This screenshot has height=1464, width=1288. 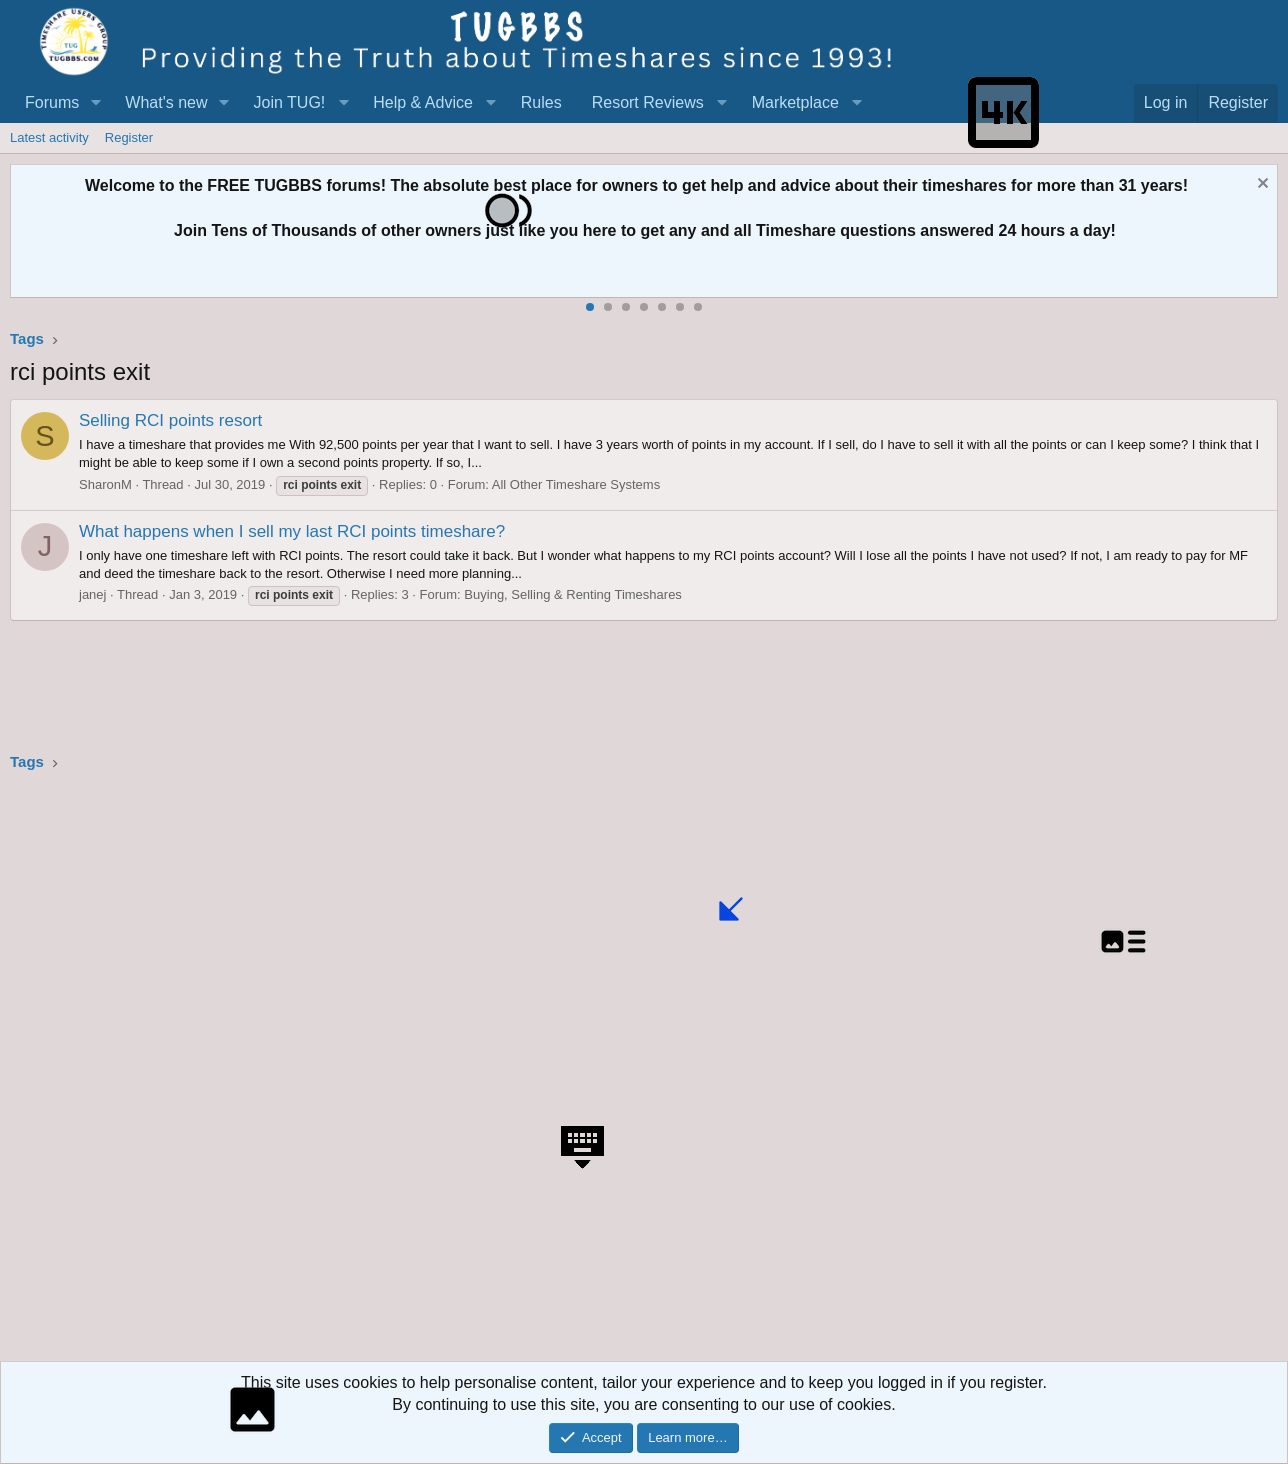 I want to click on indicates 4K resolution video quality, so click(x=1003, y=112).